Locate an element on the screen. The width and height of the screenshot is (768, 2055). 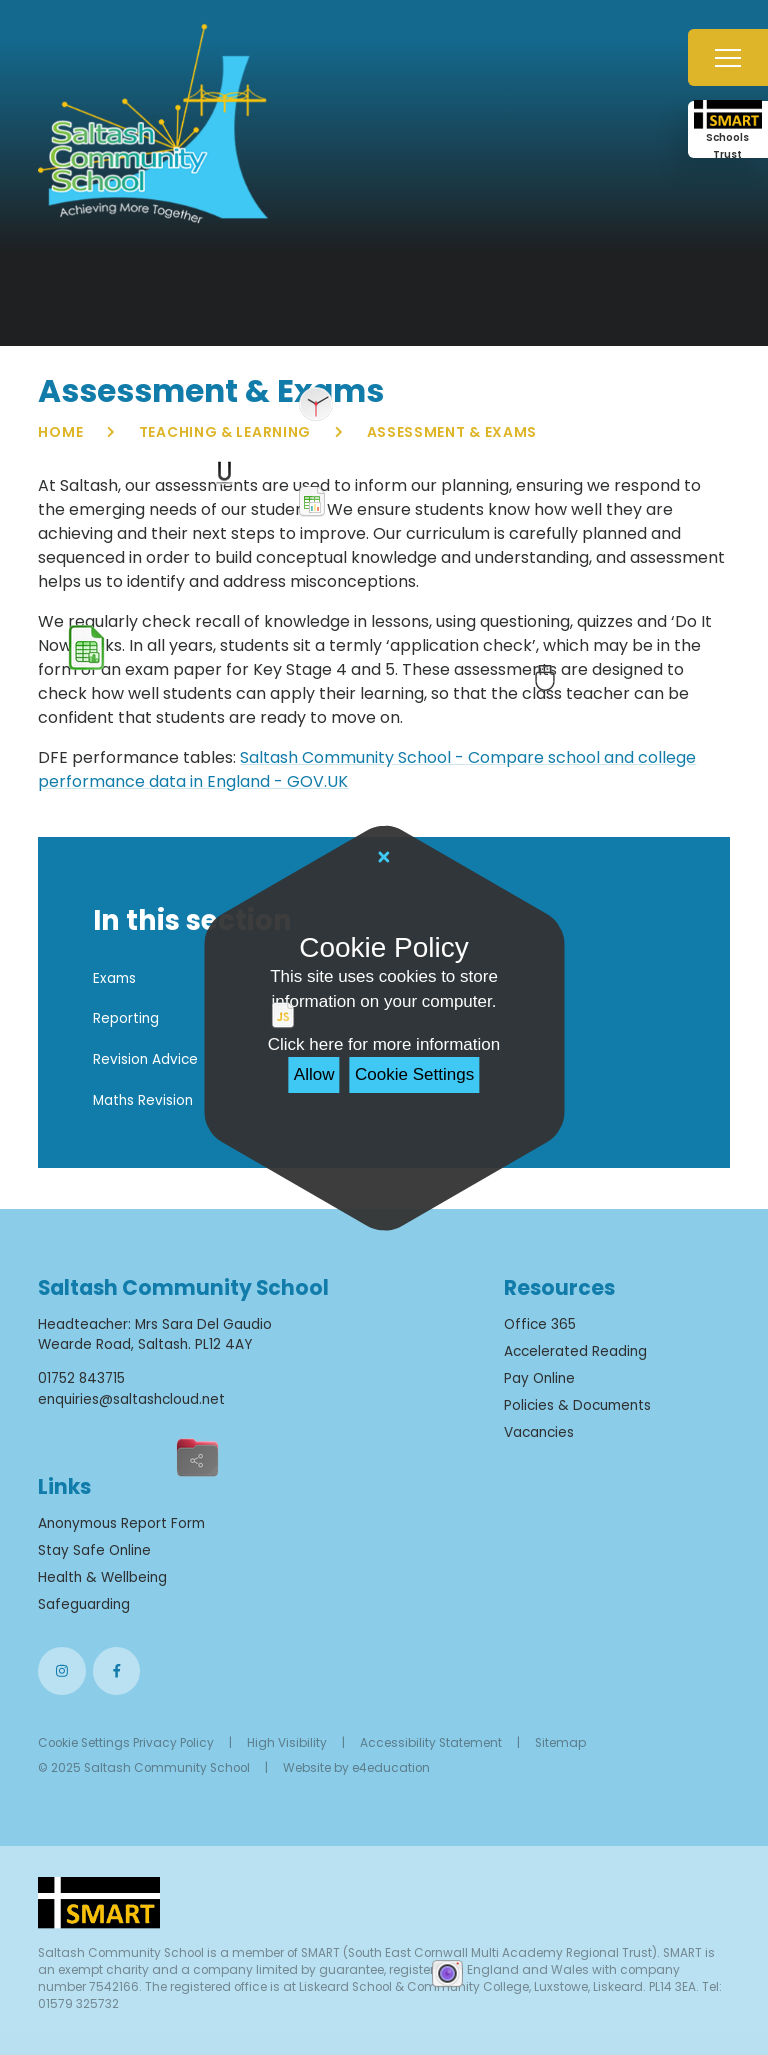
access connected USB drive is located at coordinates (545, 678).